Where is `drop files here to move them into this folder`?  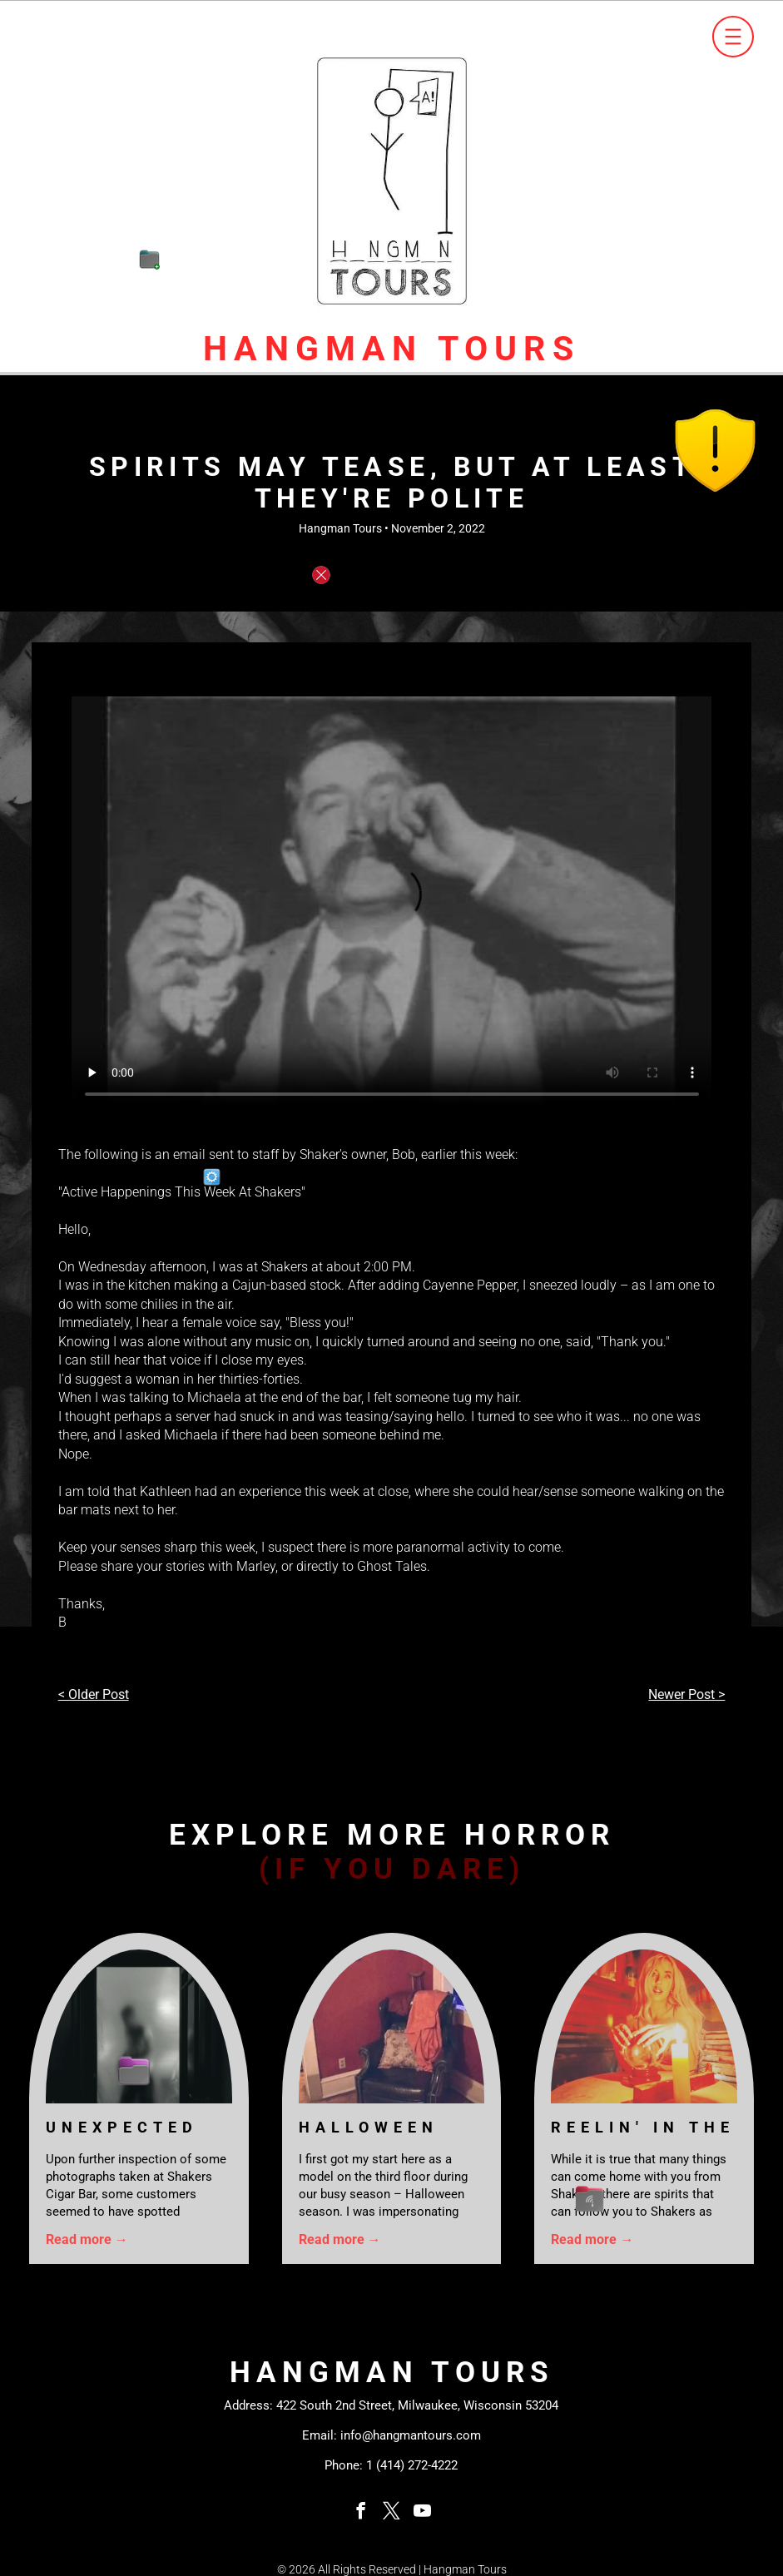 drop files here to move them into this folder is located at coordinates (134, 2070).